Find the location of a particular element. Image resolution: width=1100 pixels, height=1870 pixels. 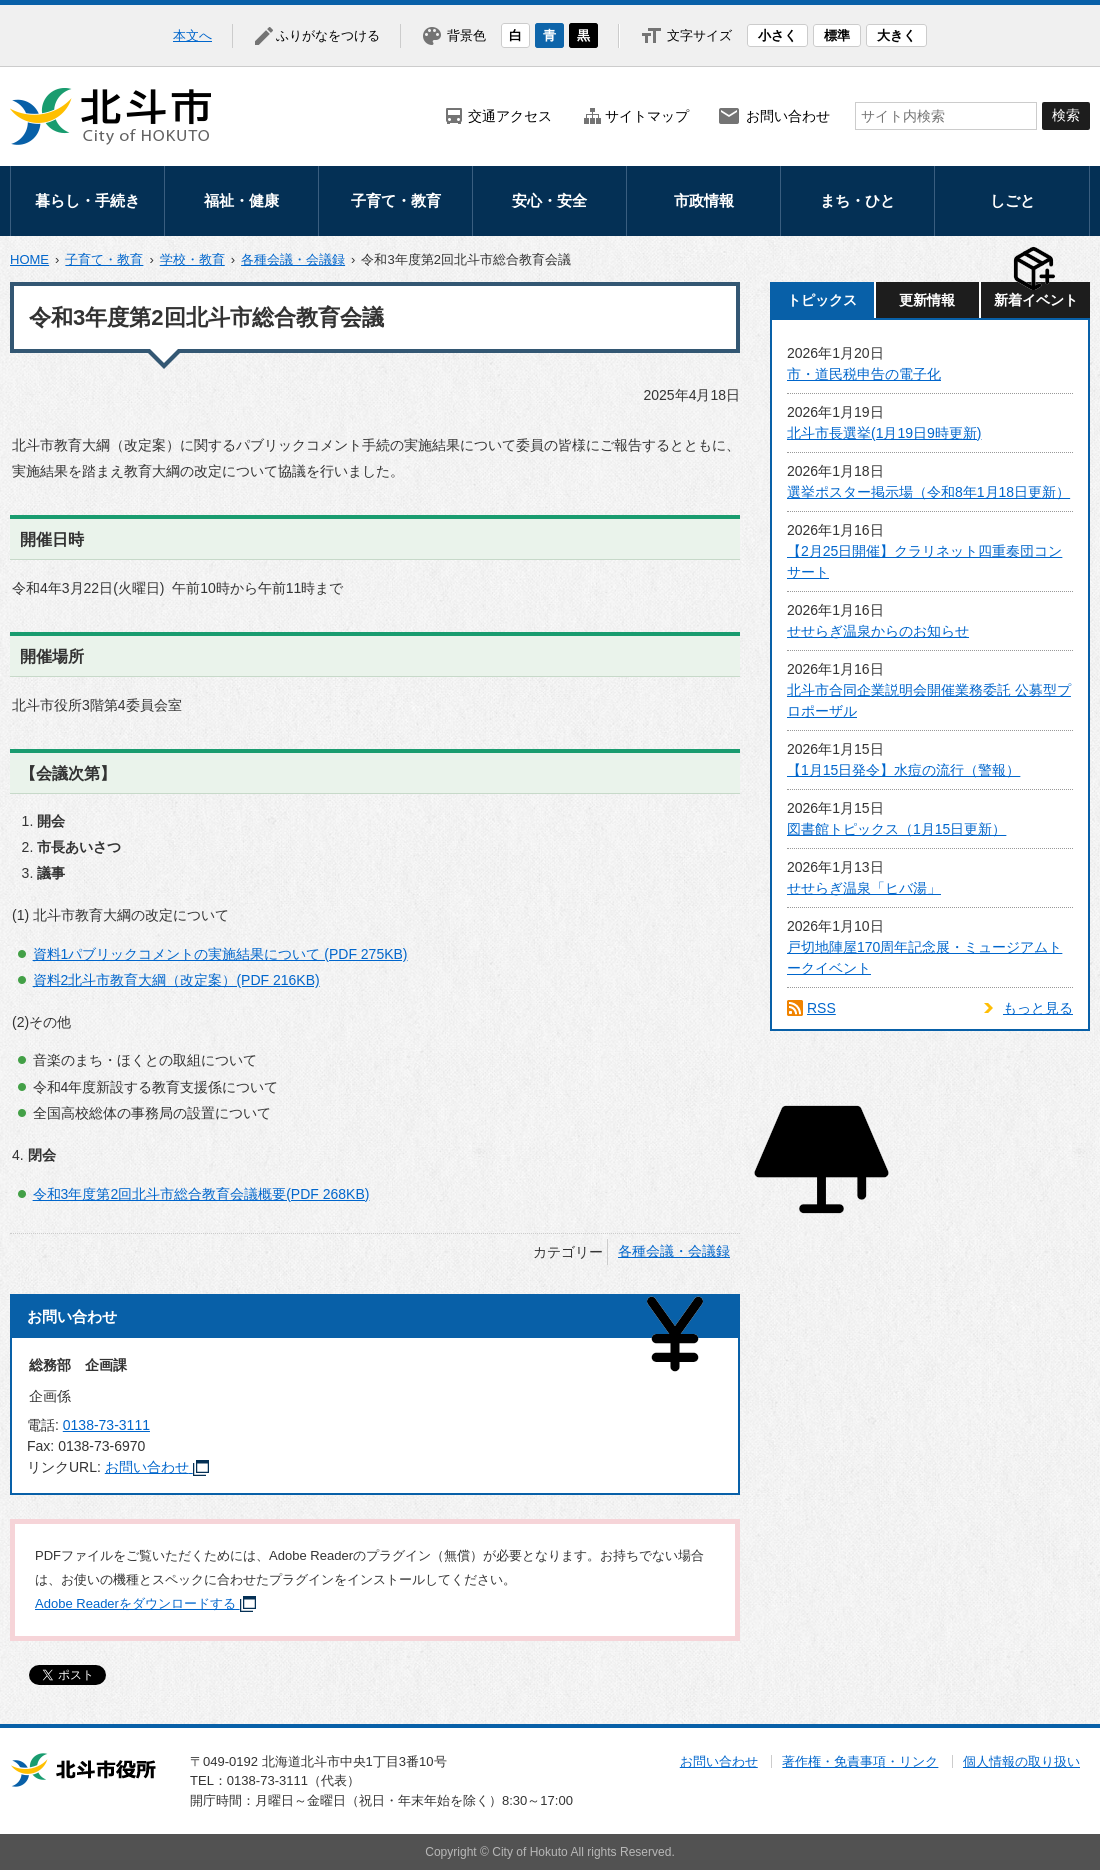

add a new package or shipment is located at coordinates (1033, 268).